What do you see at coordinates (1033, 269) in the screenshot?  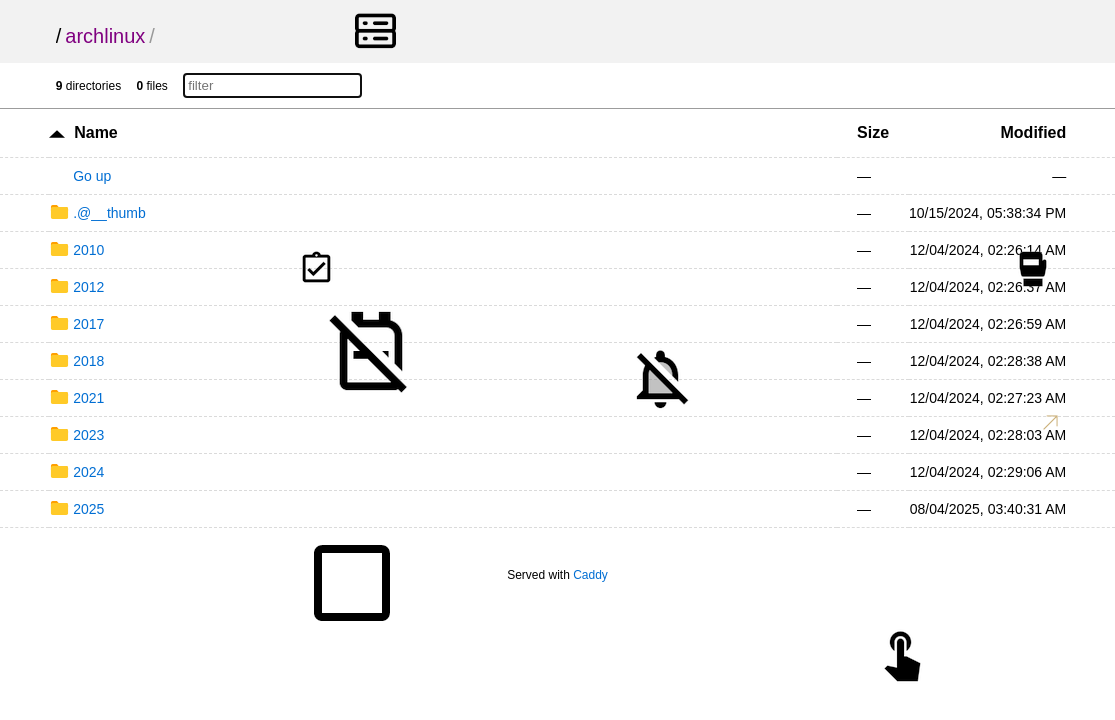 I see `access MMA or boxing-related content` at bounding box center [1033, 269].